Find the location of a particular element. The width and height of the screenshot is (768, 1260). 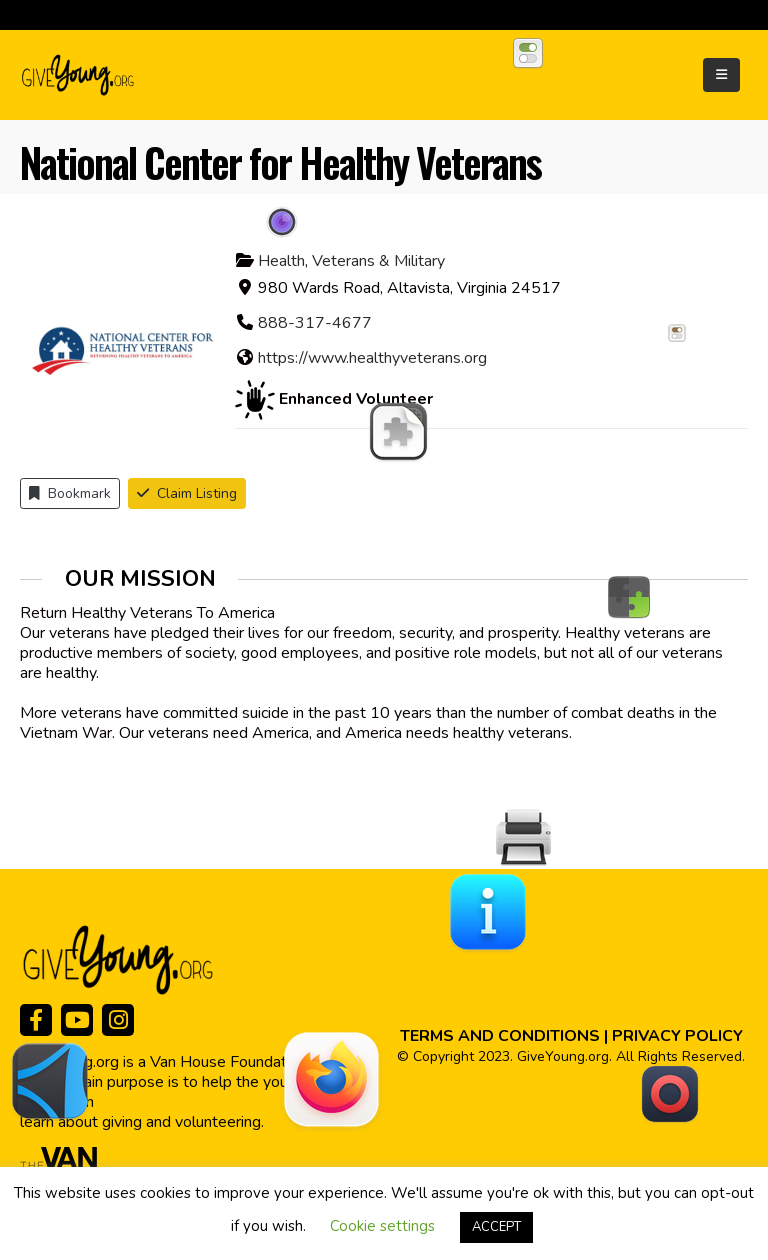

open ibus input method settings is located at coordinates (488, 912).